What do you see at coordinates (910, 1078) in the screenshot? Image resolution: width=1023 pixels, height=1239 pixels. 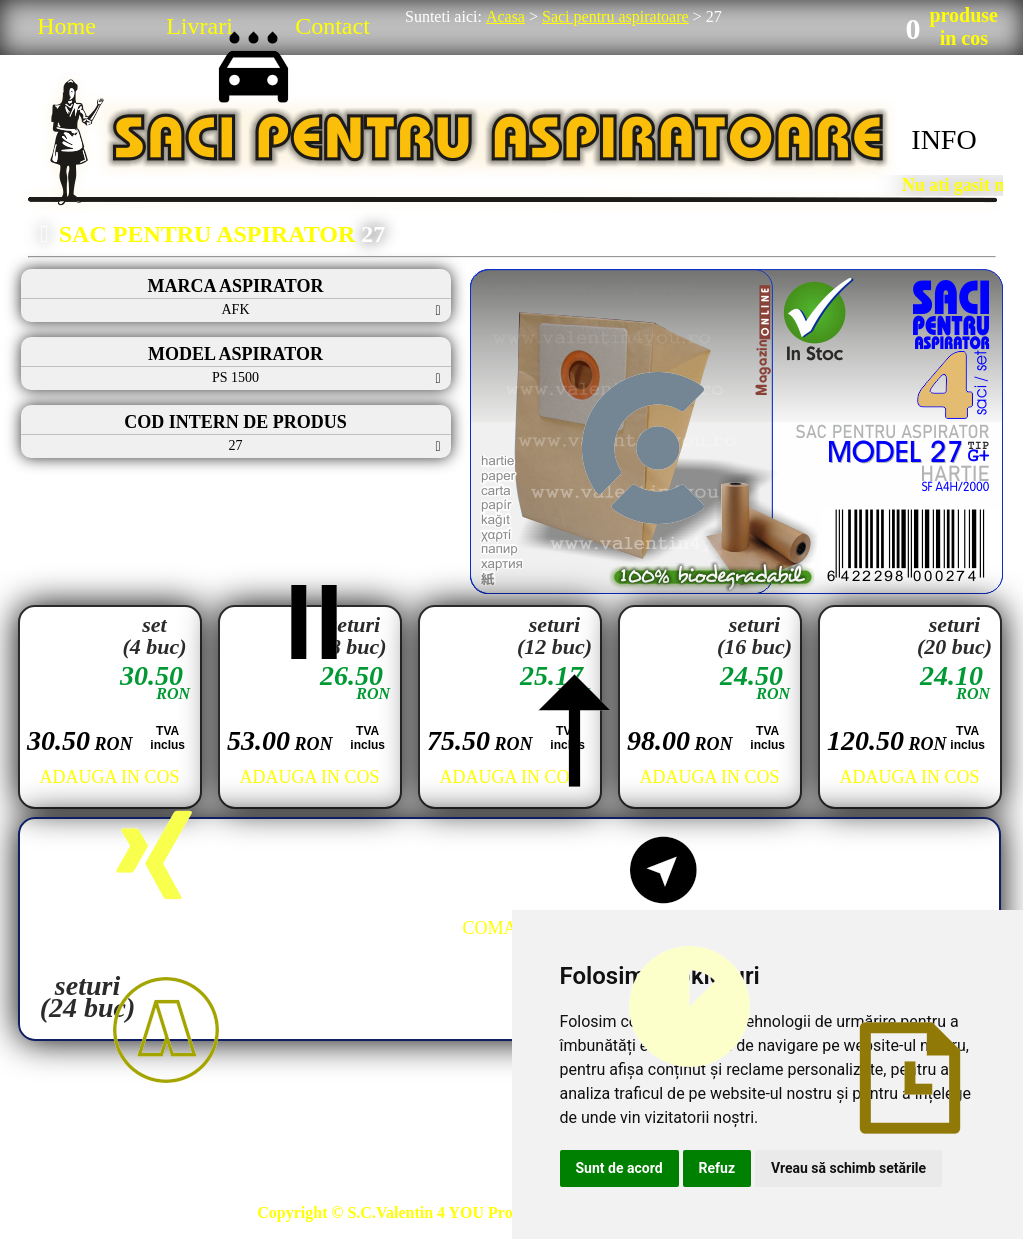 I see `view file version history` at bounding box center [910, 1078].